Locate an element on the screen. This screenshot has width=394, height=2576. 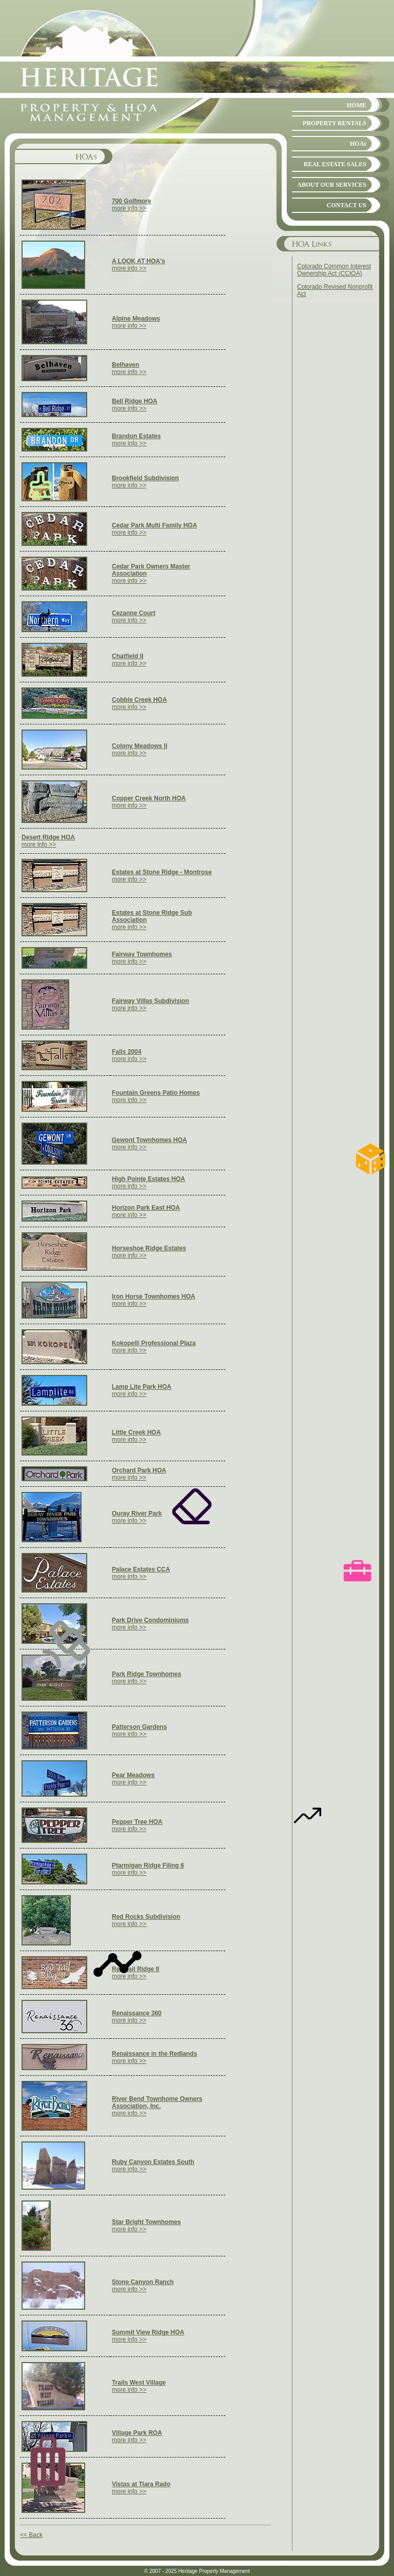
clear cache or temporary files is located at coordinates (41, 484).